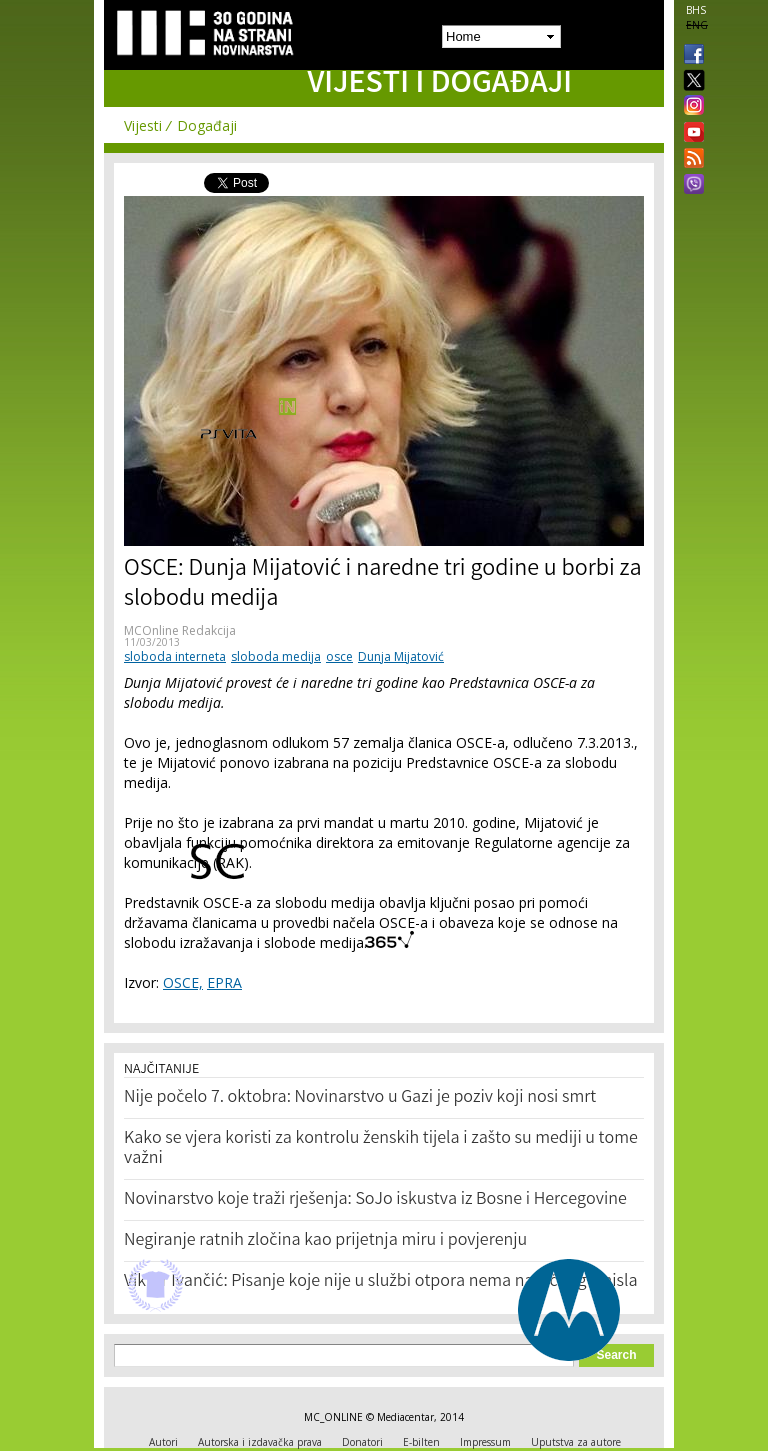 Image resolution: width=768 pixels, height=1451 pixels. I want to click on visit teepublic store or website, so click(155, 1285).